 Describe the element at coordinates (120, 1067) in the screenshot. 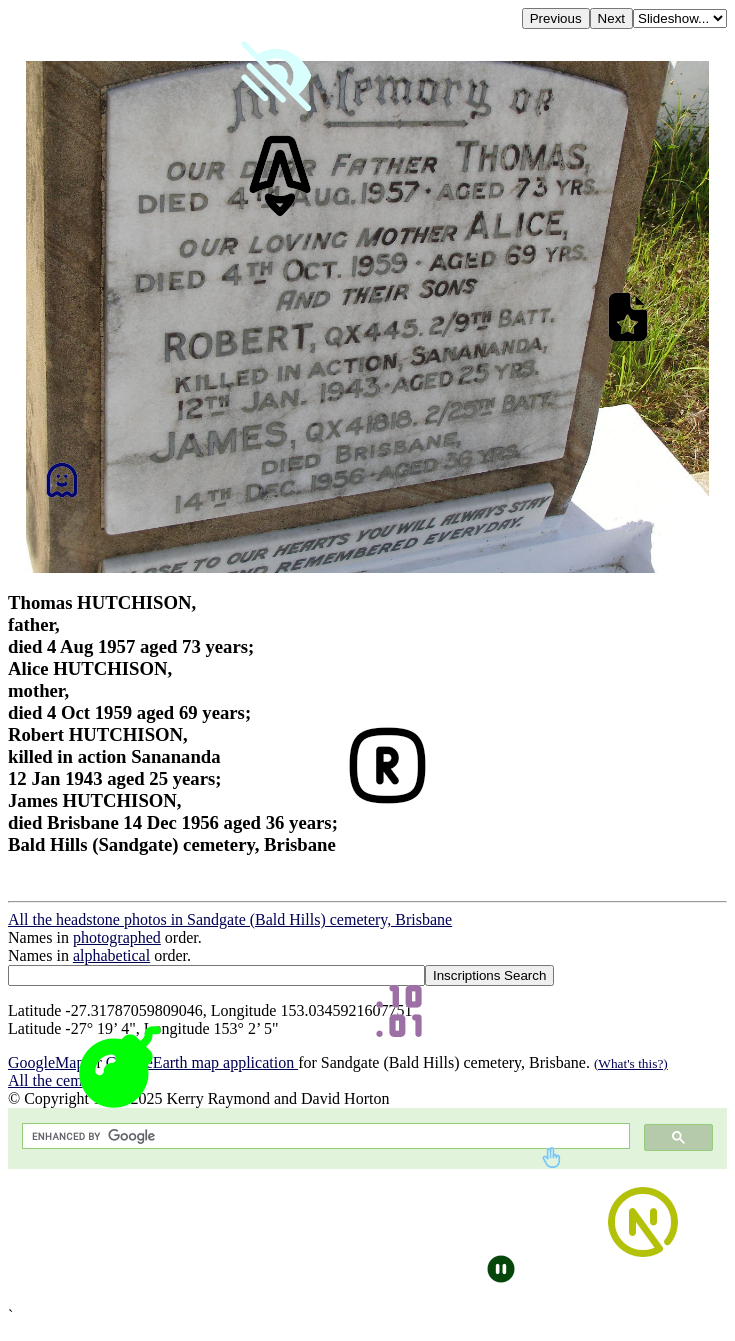

I see `delete all data or perform destructive action` at that location.